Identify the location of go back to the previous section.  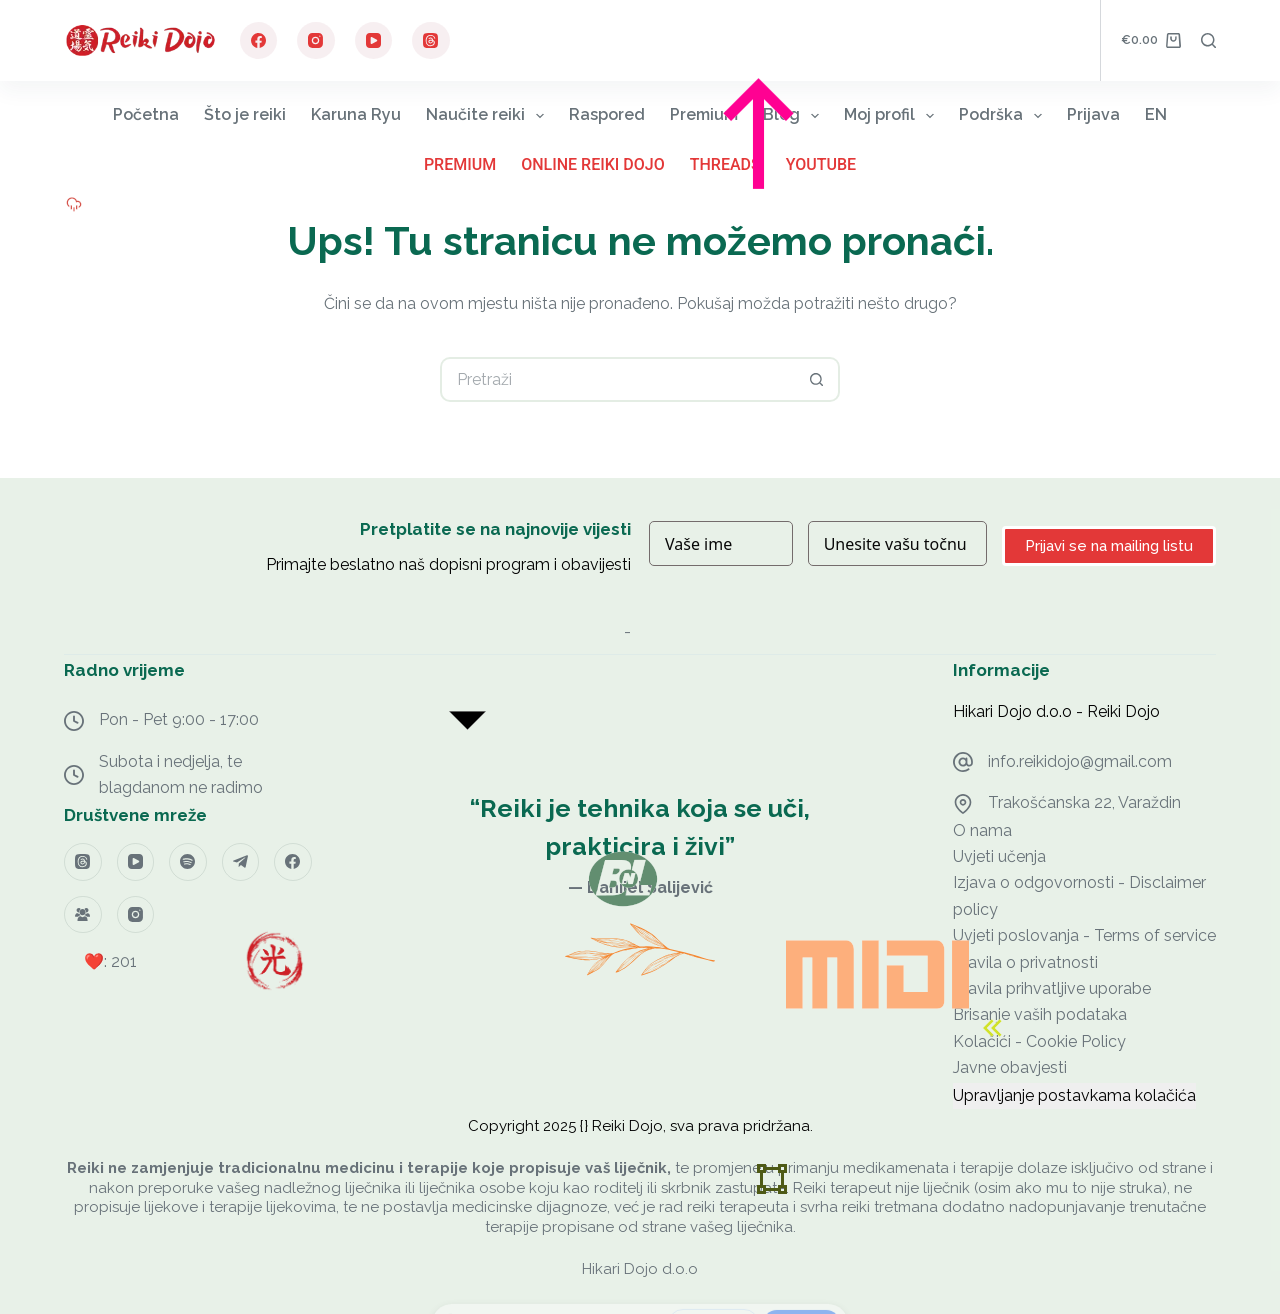
(993, 1028).